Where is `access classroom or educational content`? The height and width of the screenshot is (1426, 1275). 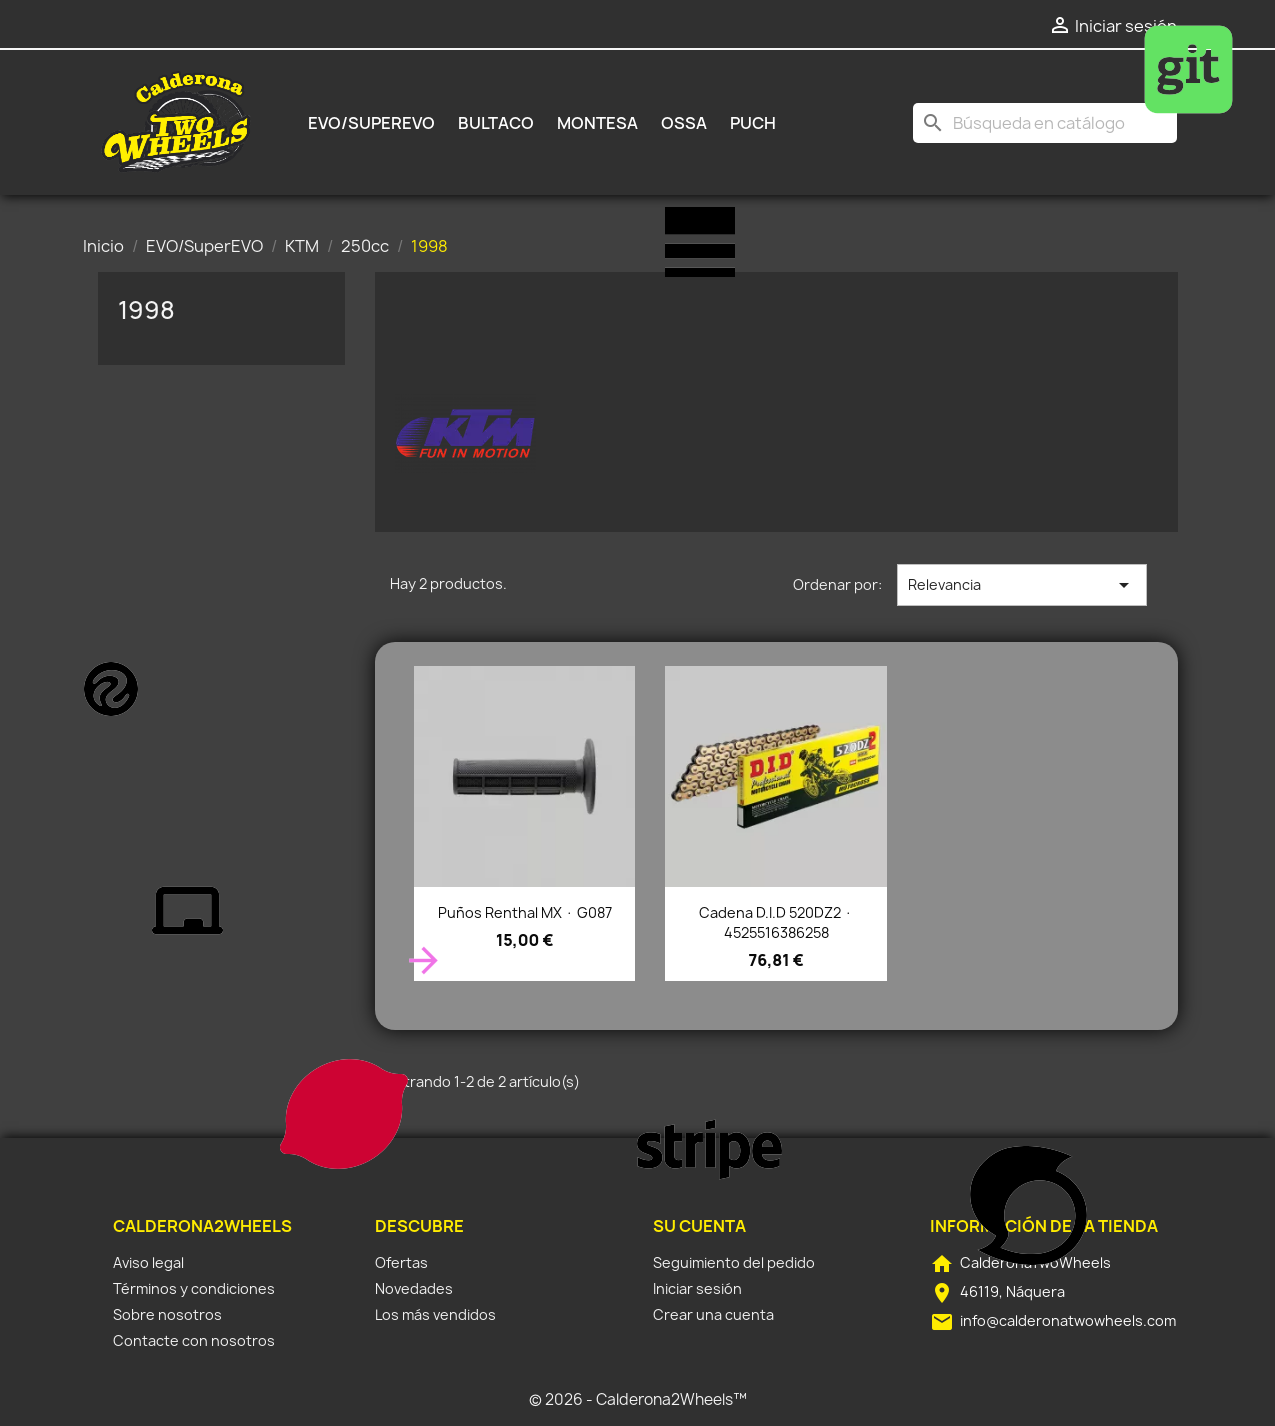
access classroom or educational content is located at coordinates (187, 910).